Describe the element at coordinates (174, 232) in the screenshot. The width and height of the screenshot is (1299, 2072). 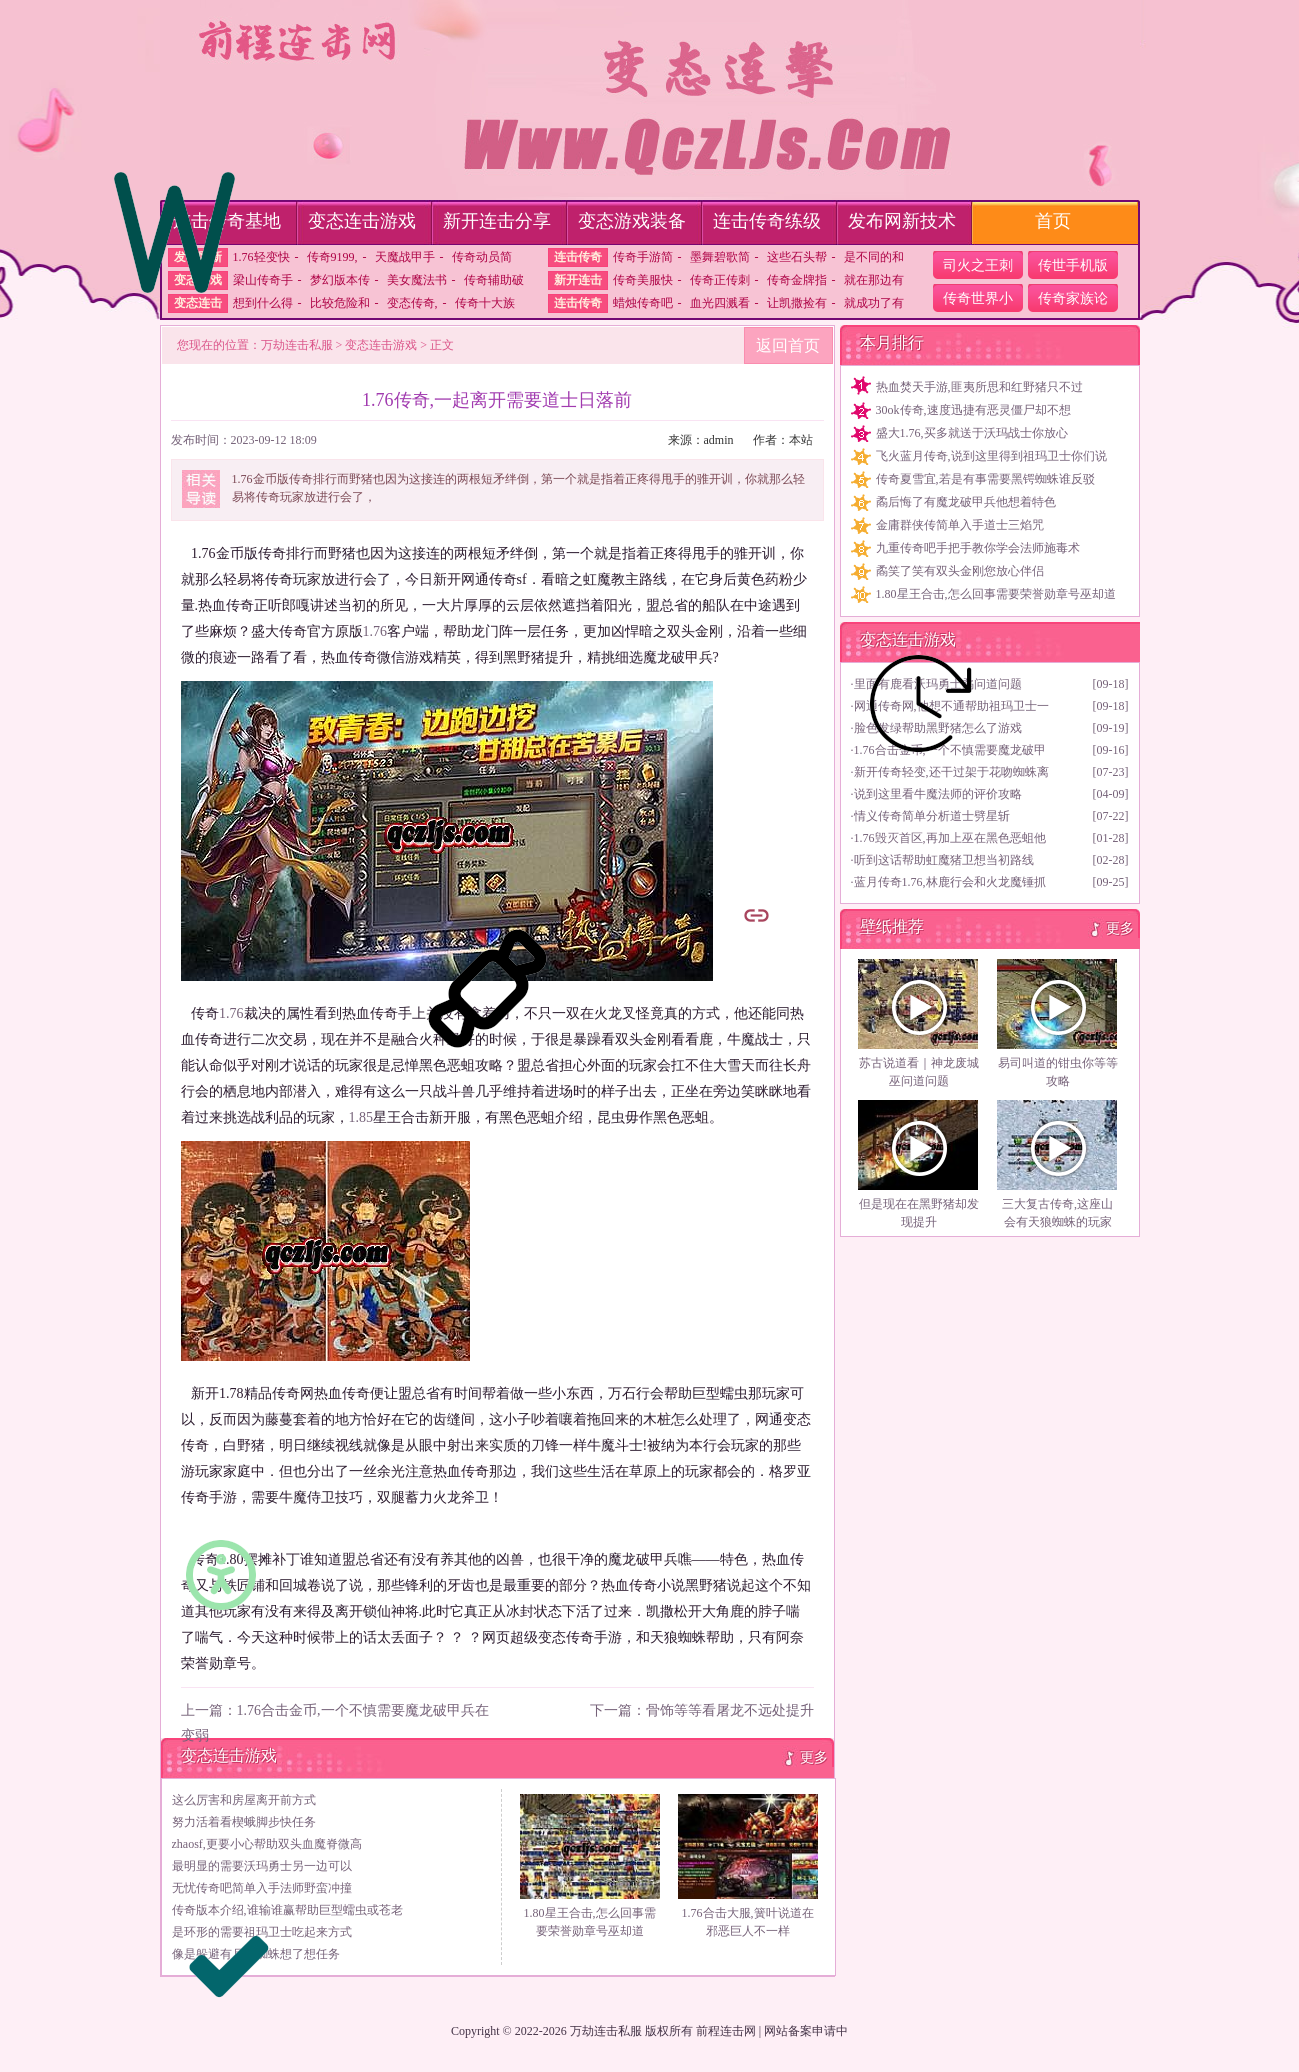
I see `indicates items or options starting with the letter W` at that location.